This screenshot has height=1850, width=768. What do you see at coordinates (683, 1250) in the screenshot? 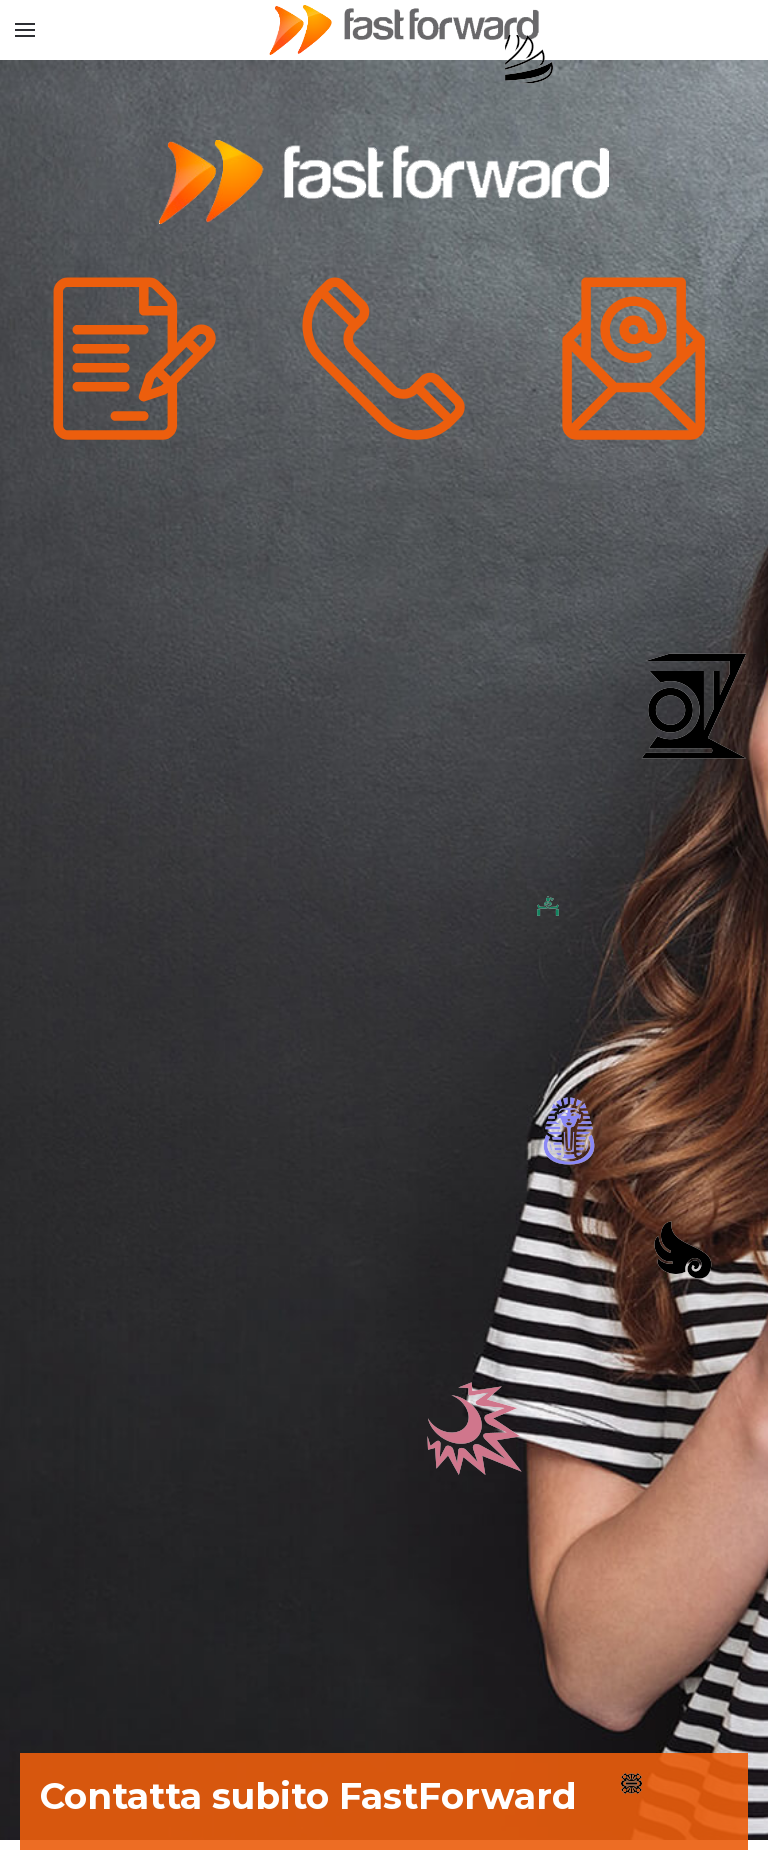
I see `indicates wind or air element in gameplay` at bounding box center [683, 1250].